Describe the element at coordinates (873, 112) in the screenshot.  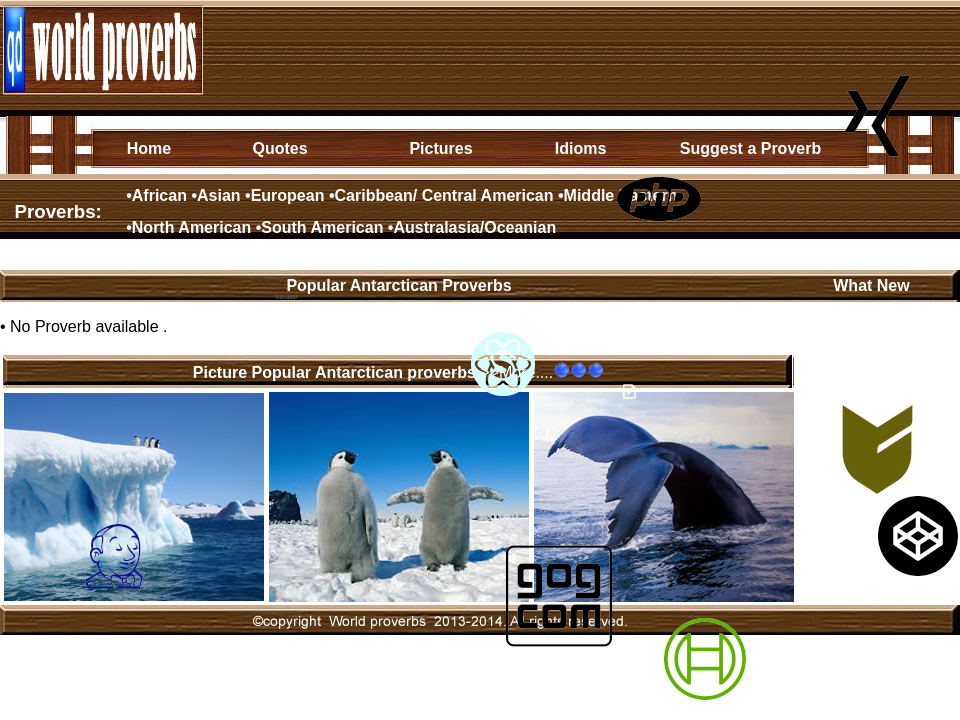
I see `link to Xing professional network profile` at that location.